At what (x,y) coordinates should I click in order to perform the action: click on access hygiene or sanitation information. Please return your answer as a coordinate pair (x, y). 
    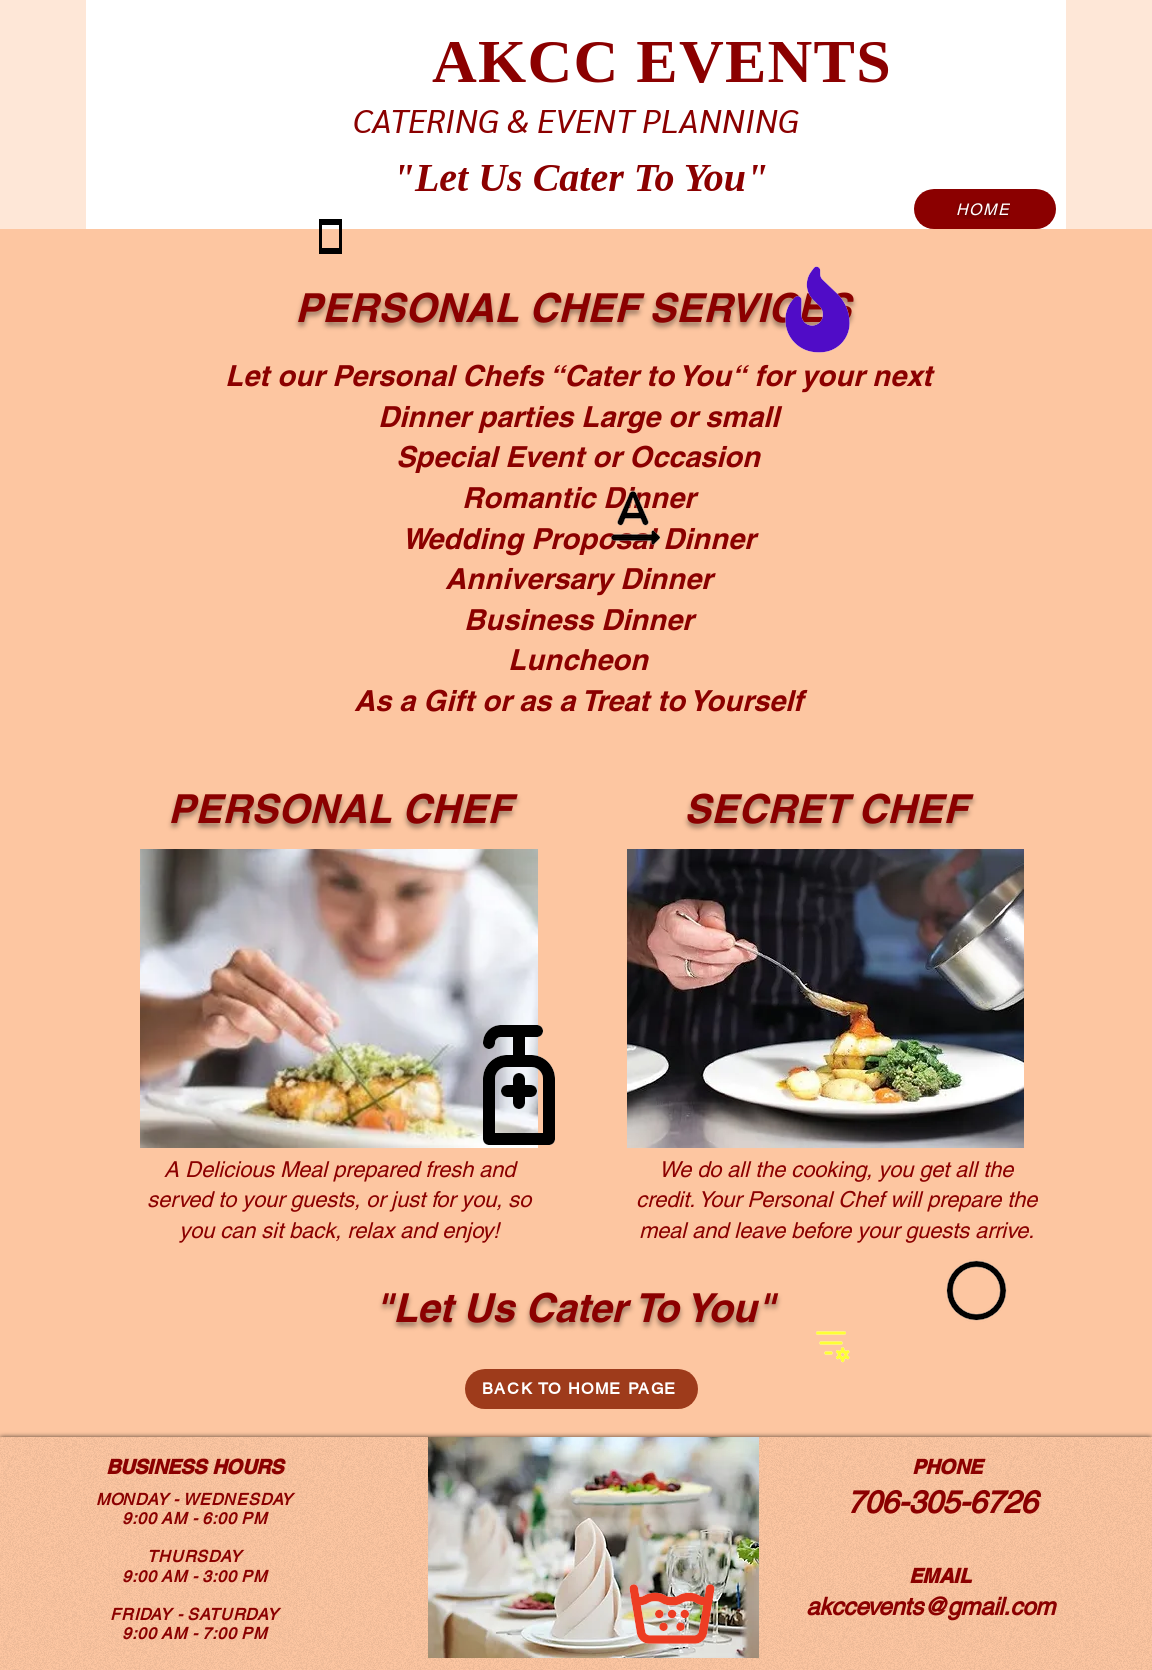
    Looking at the image, I should click on (519, 1085).